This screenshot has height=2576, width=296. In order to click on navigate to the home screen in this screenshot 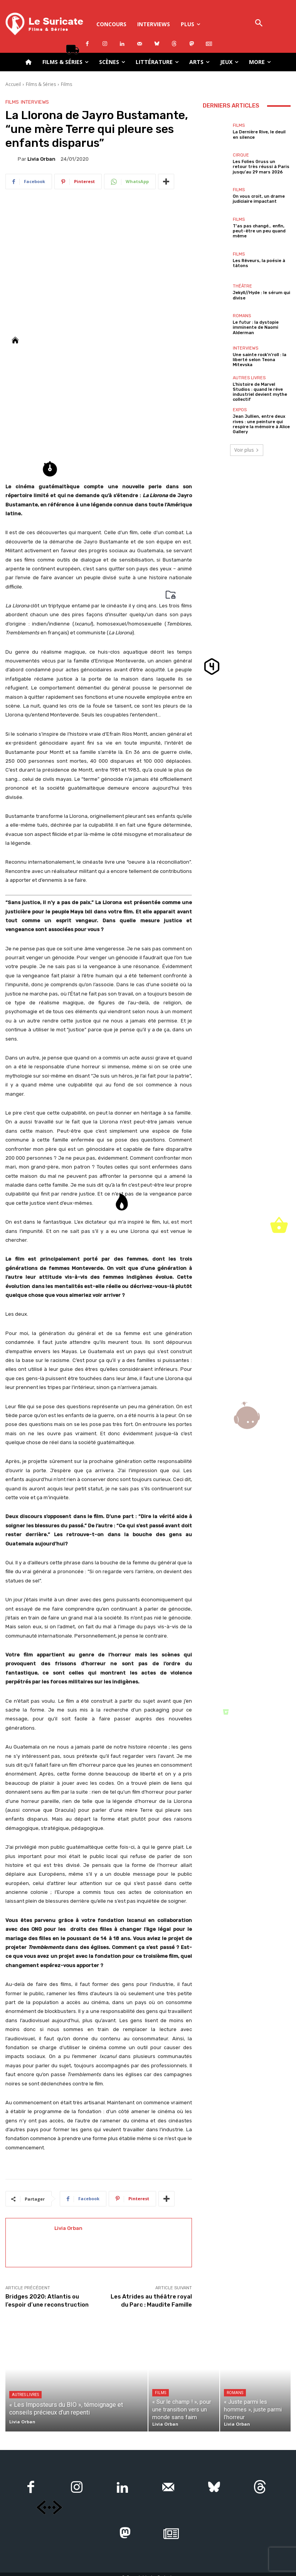, I will do `click(15, 340)`.